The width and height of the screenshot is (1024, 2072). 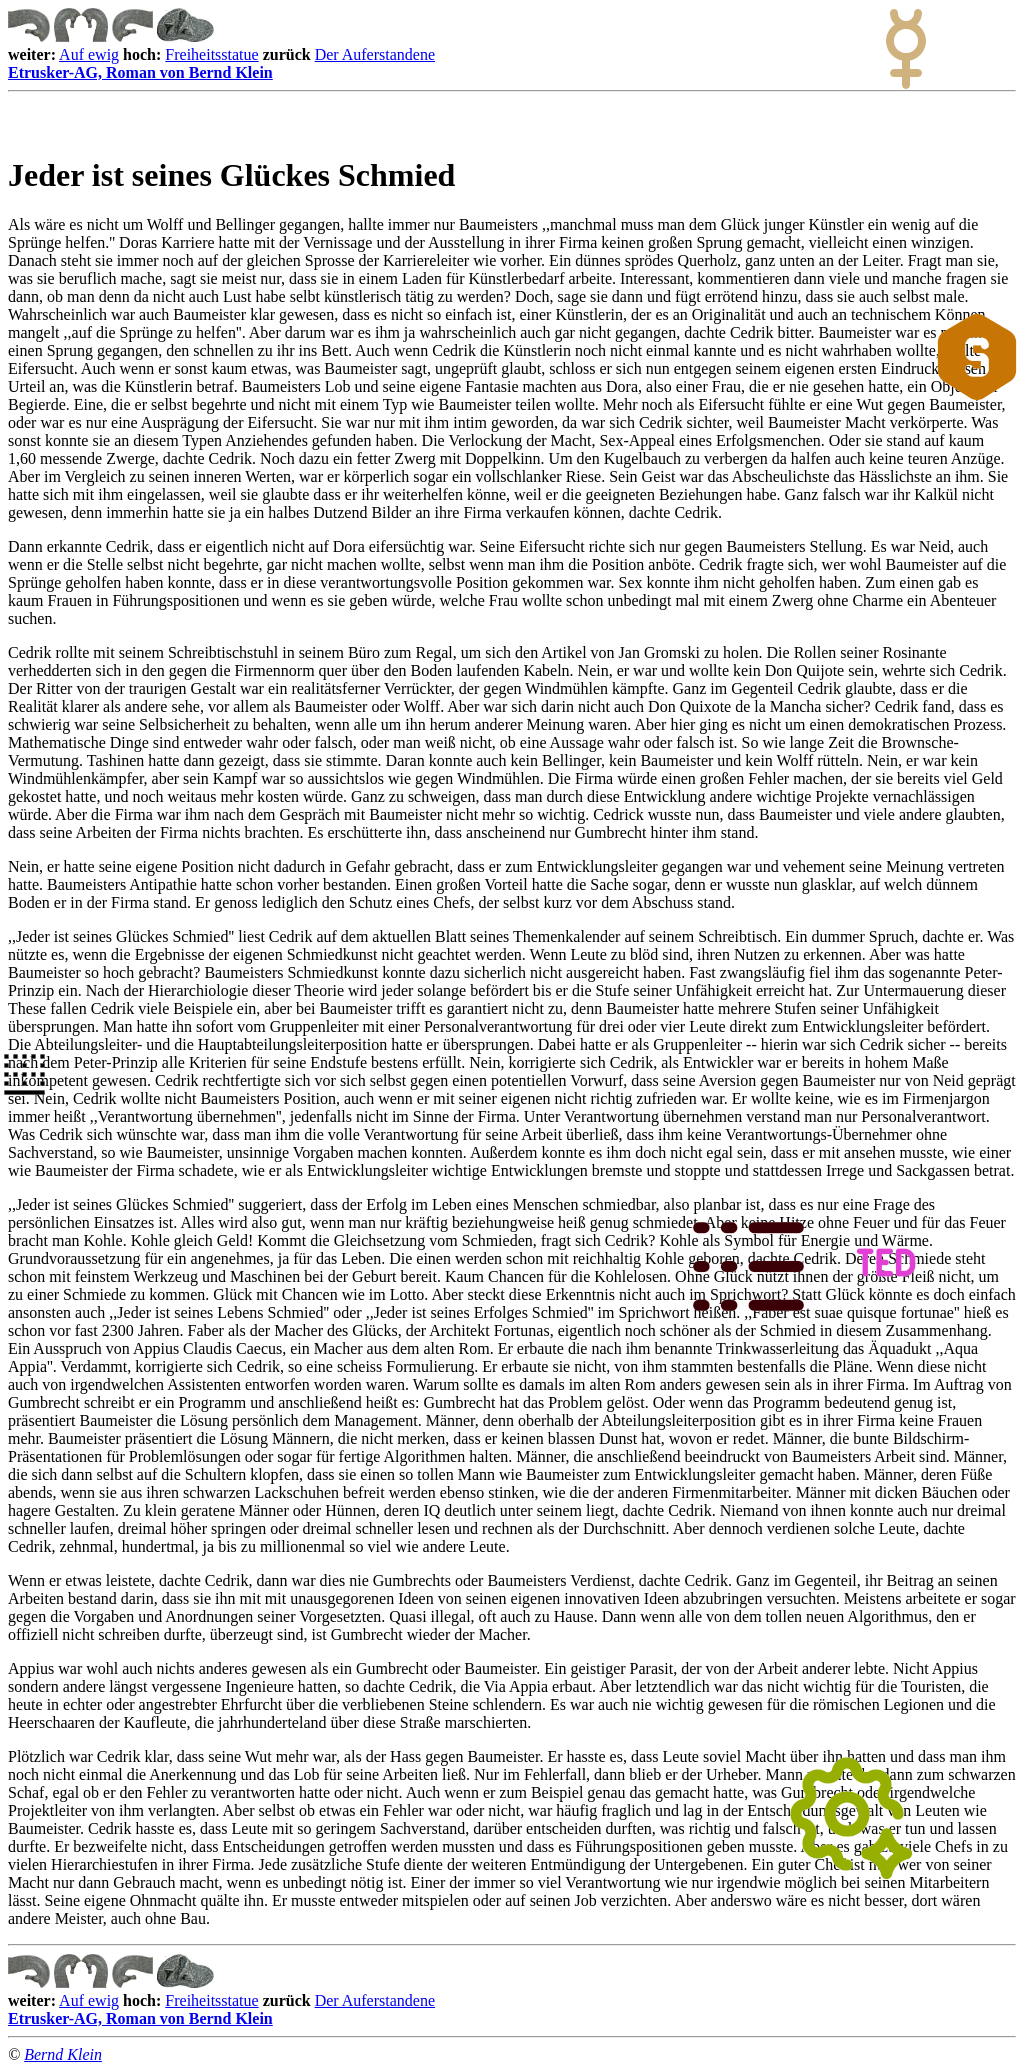 I want to click on open the TED app or website, so click(x=887, y=1262).